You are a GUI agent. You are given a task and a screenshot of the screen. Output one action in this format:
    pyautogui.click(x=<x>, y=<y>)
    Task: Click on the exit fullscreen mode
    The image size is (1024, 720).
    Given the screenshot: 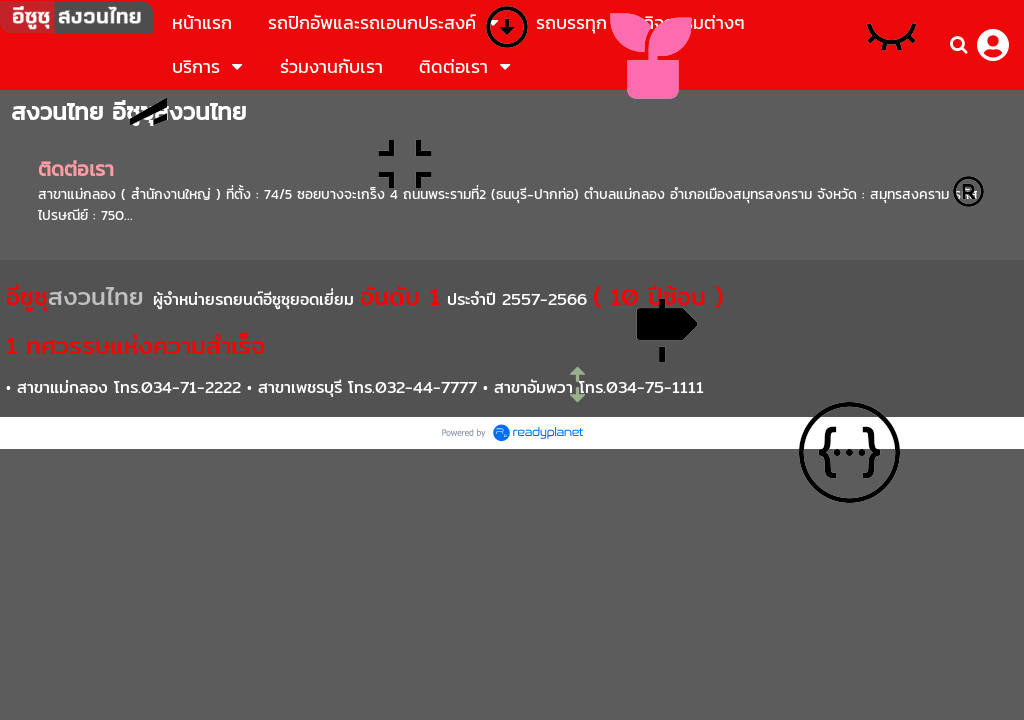 What is the action you would take?
    pyautogui.click(x=405, y=164)
    